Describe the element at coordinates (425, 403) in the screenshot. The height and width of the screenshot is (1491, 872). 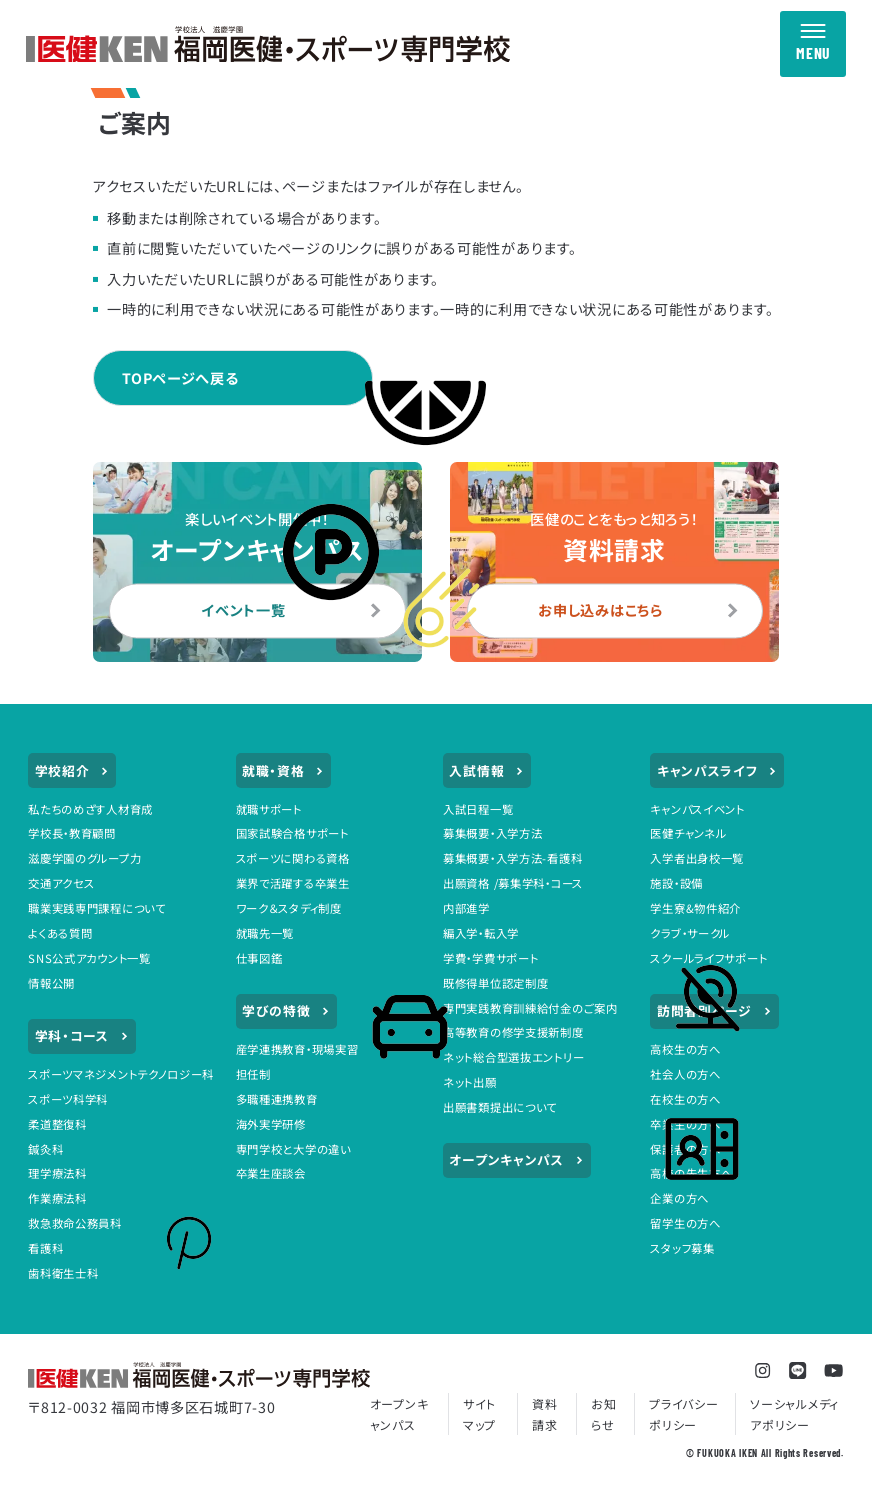
I see `indicates citrus or fruit-related content` at that location.